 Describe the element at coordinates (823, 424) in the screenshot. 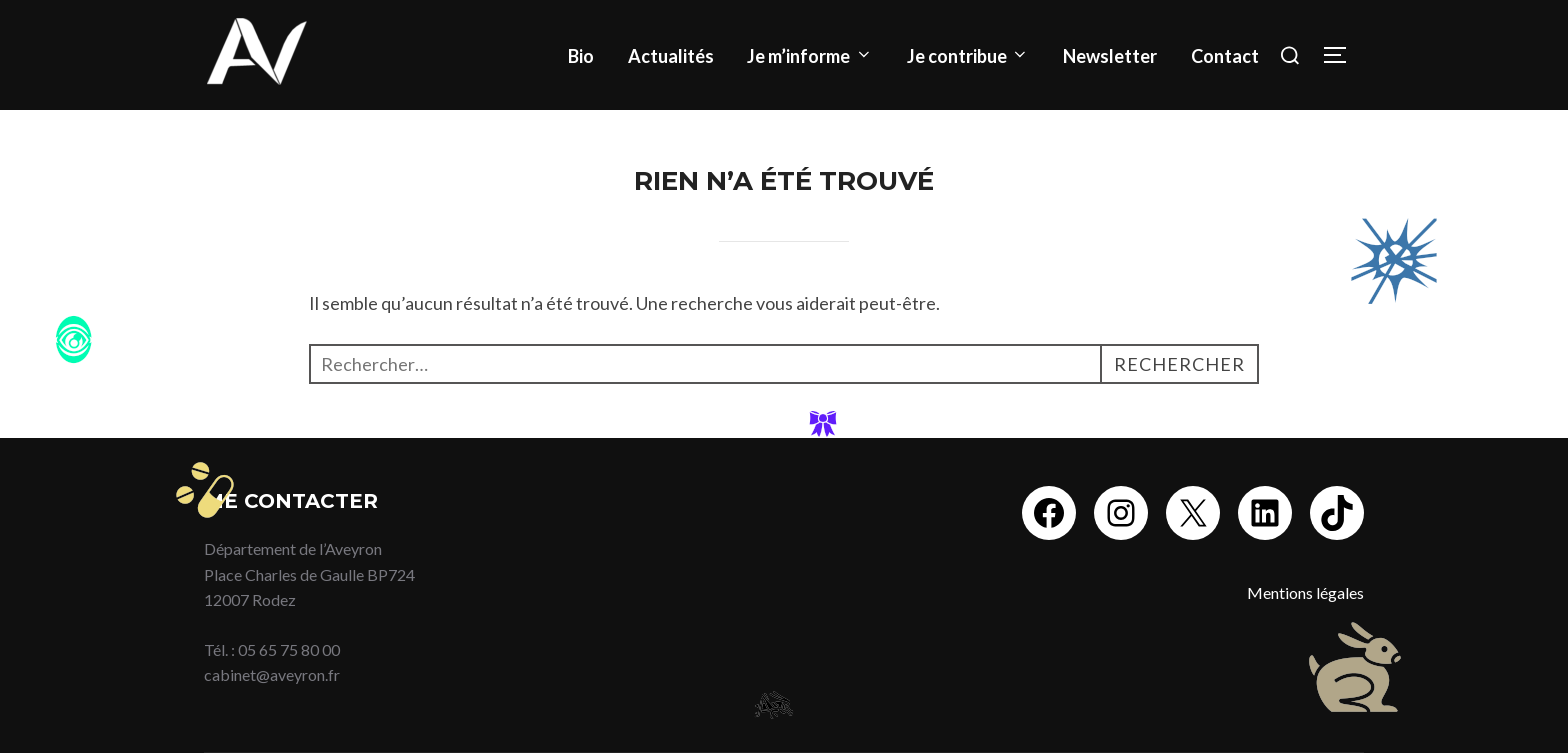

I see `add a decorative bow or ribbon to gift wrapping` at that location.